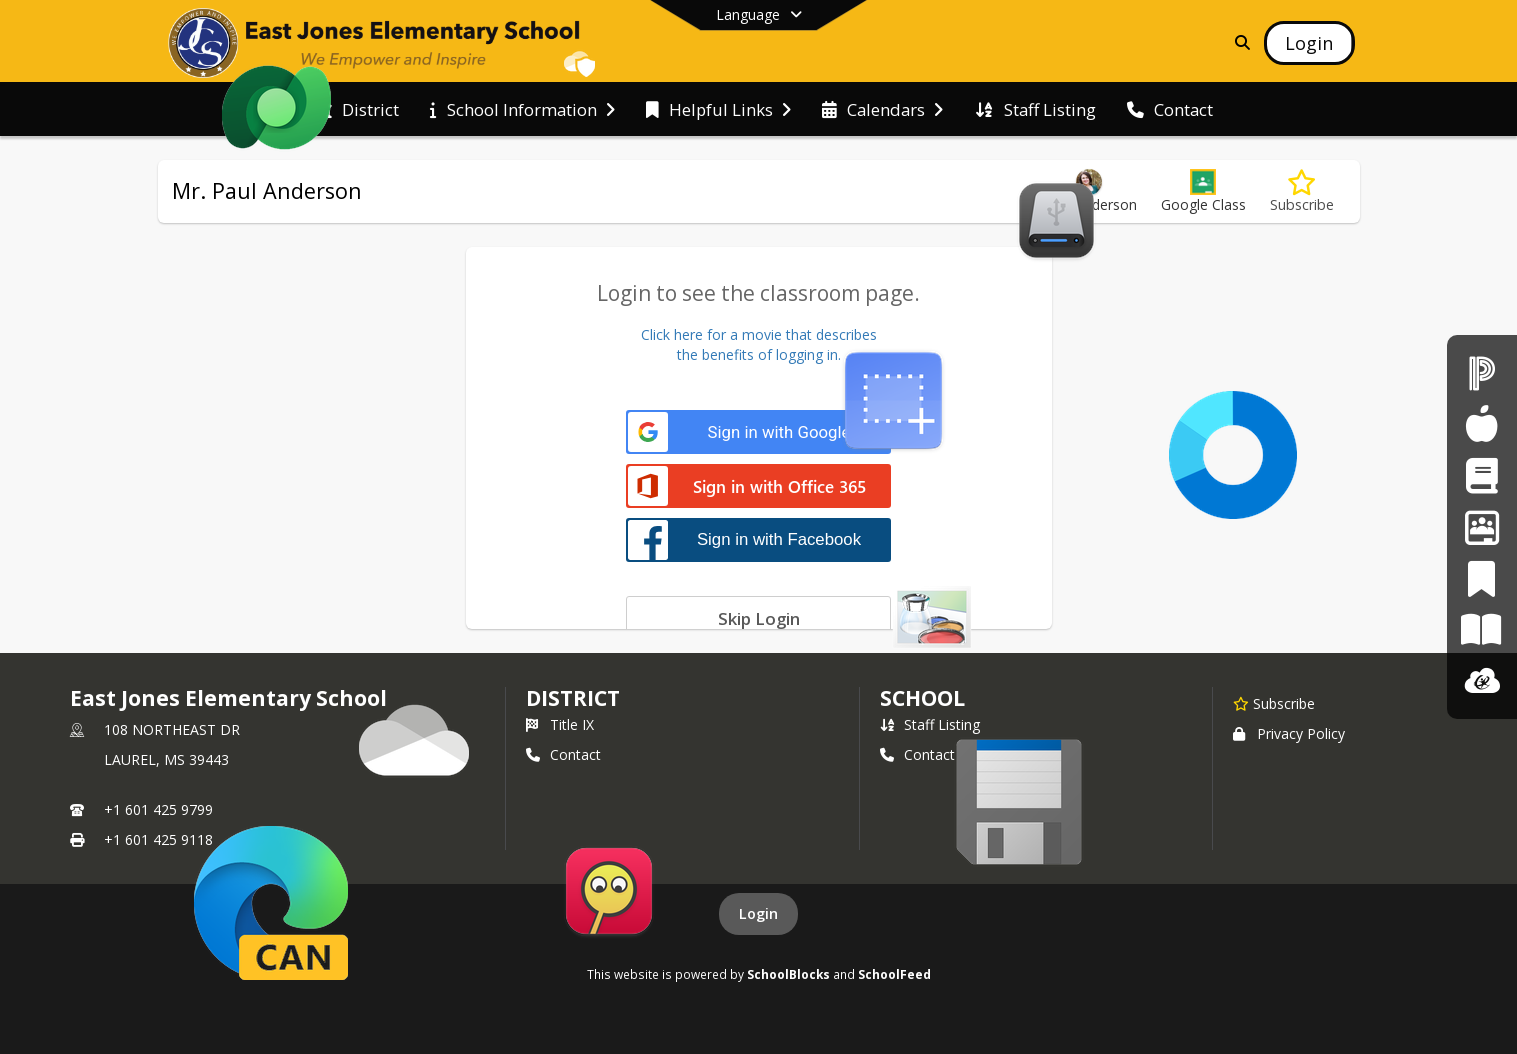 The image size is (1517, 1054). What do you see at coordinates (1056, 220) in the screenshot?
I see `launch ventoy bootable usb creation tool` at bounding box center [1056, 220].